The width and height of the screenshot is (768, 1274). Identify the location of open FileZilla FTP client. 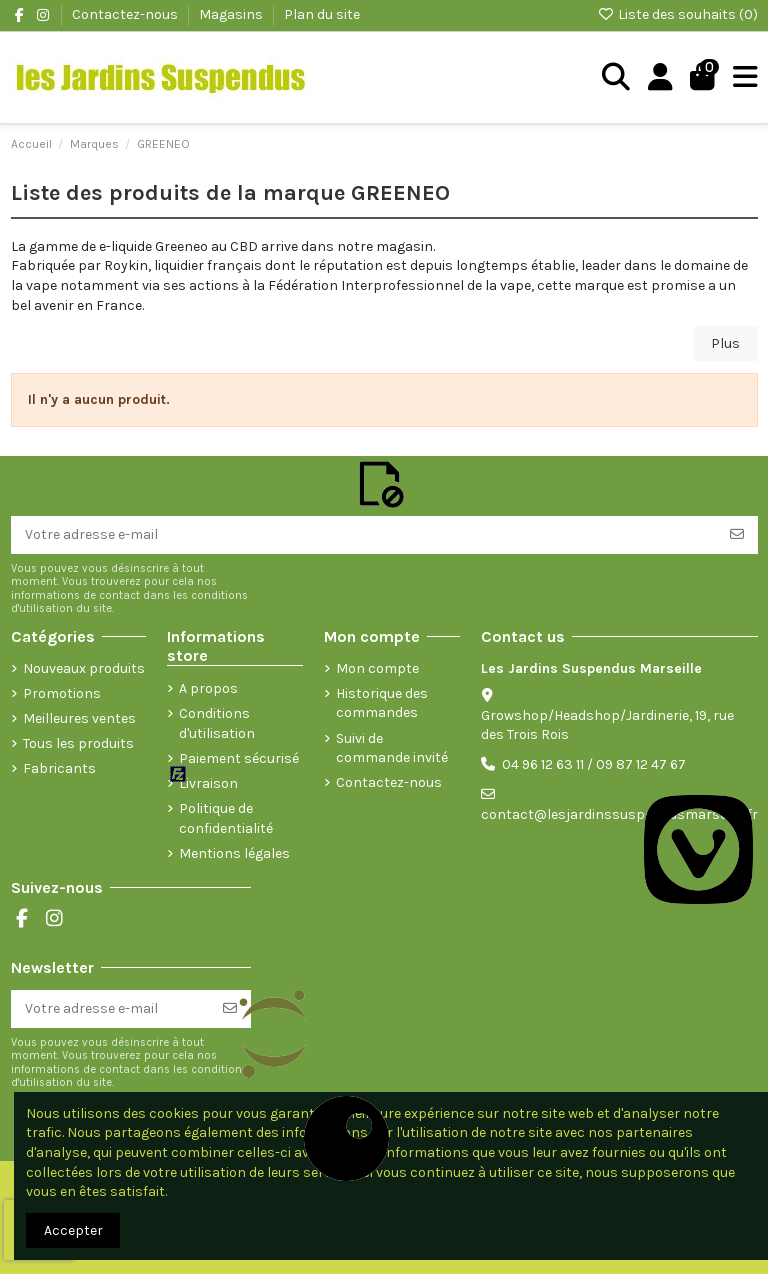
(178, 774).